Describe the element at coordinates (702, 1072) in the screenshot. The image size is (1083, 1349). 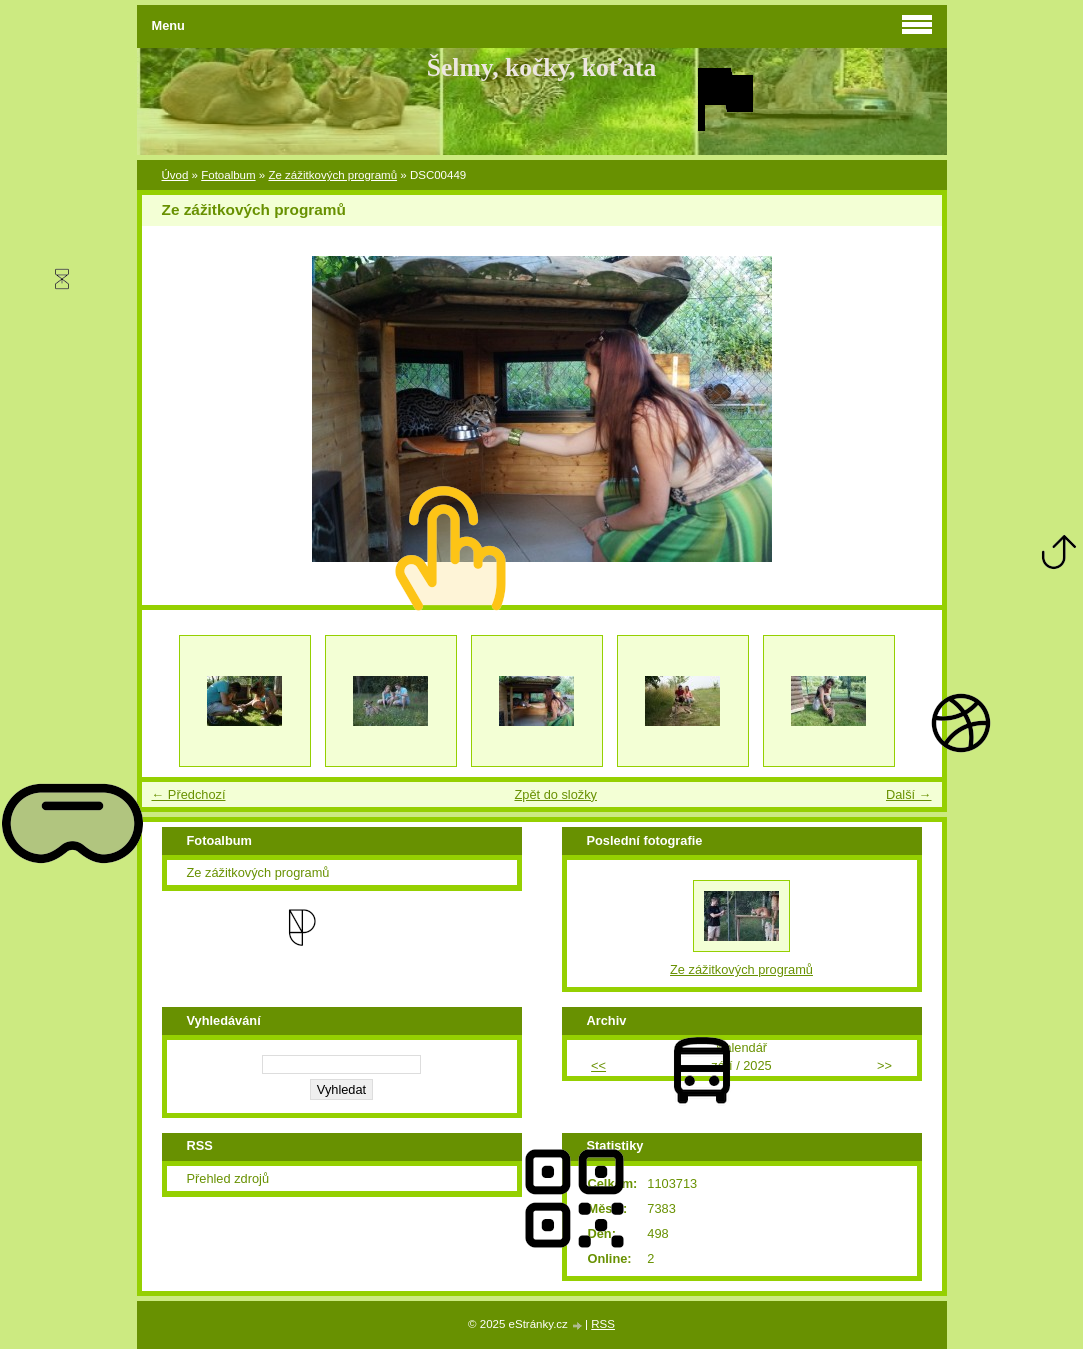
I see `get bus directions or routes` at that location.